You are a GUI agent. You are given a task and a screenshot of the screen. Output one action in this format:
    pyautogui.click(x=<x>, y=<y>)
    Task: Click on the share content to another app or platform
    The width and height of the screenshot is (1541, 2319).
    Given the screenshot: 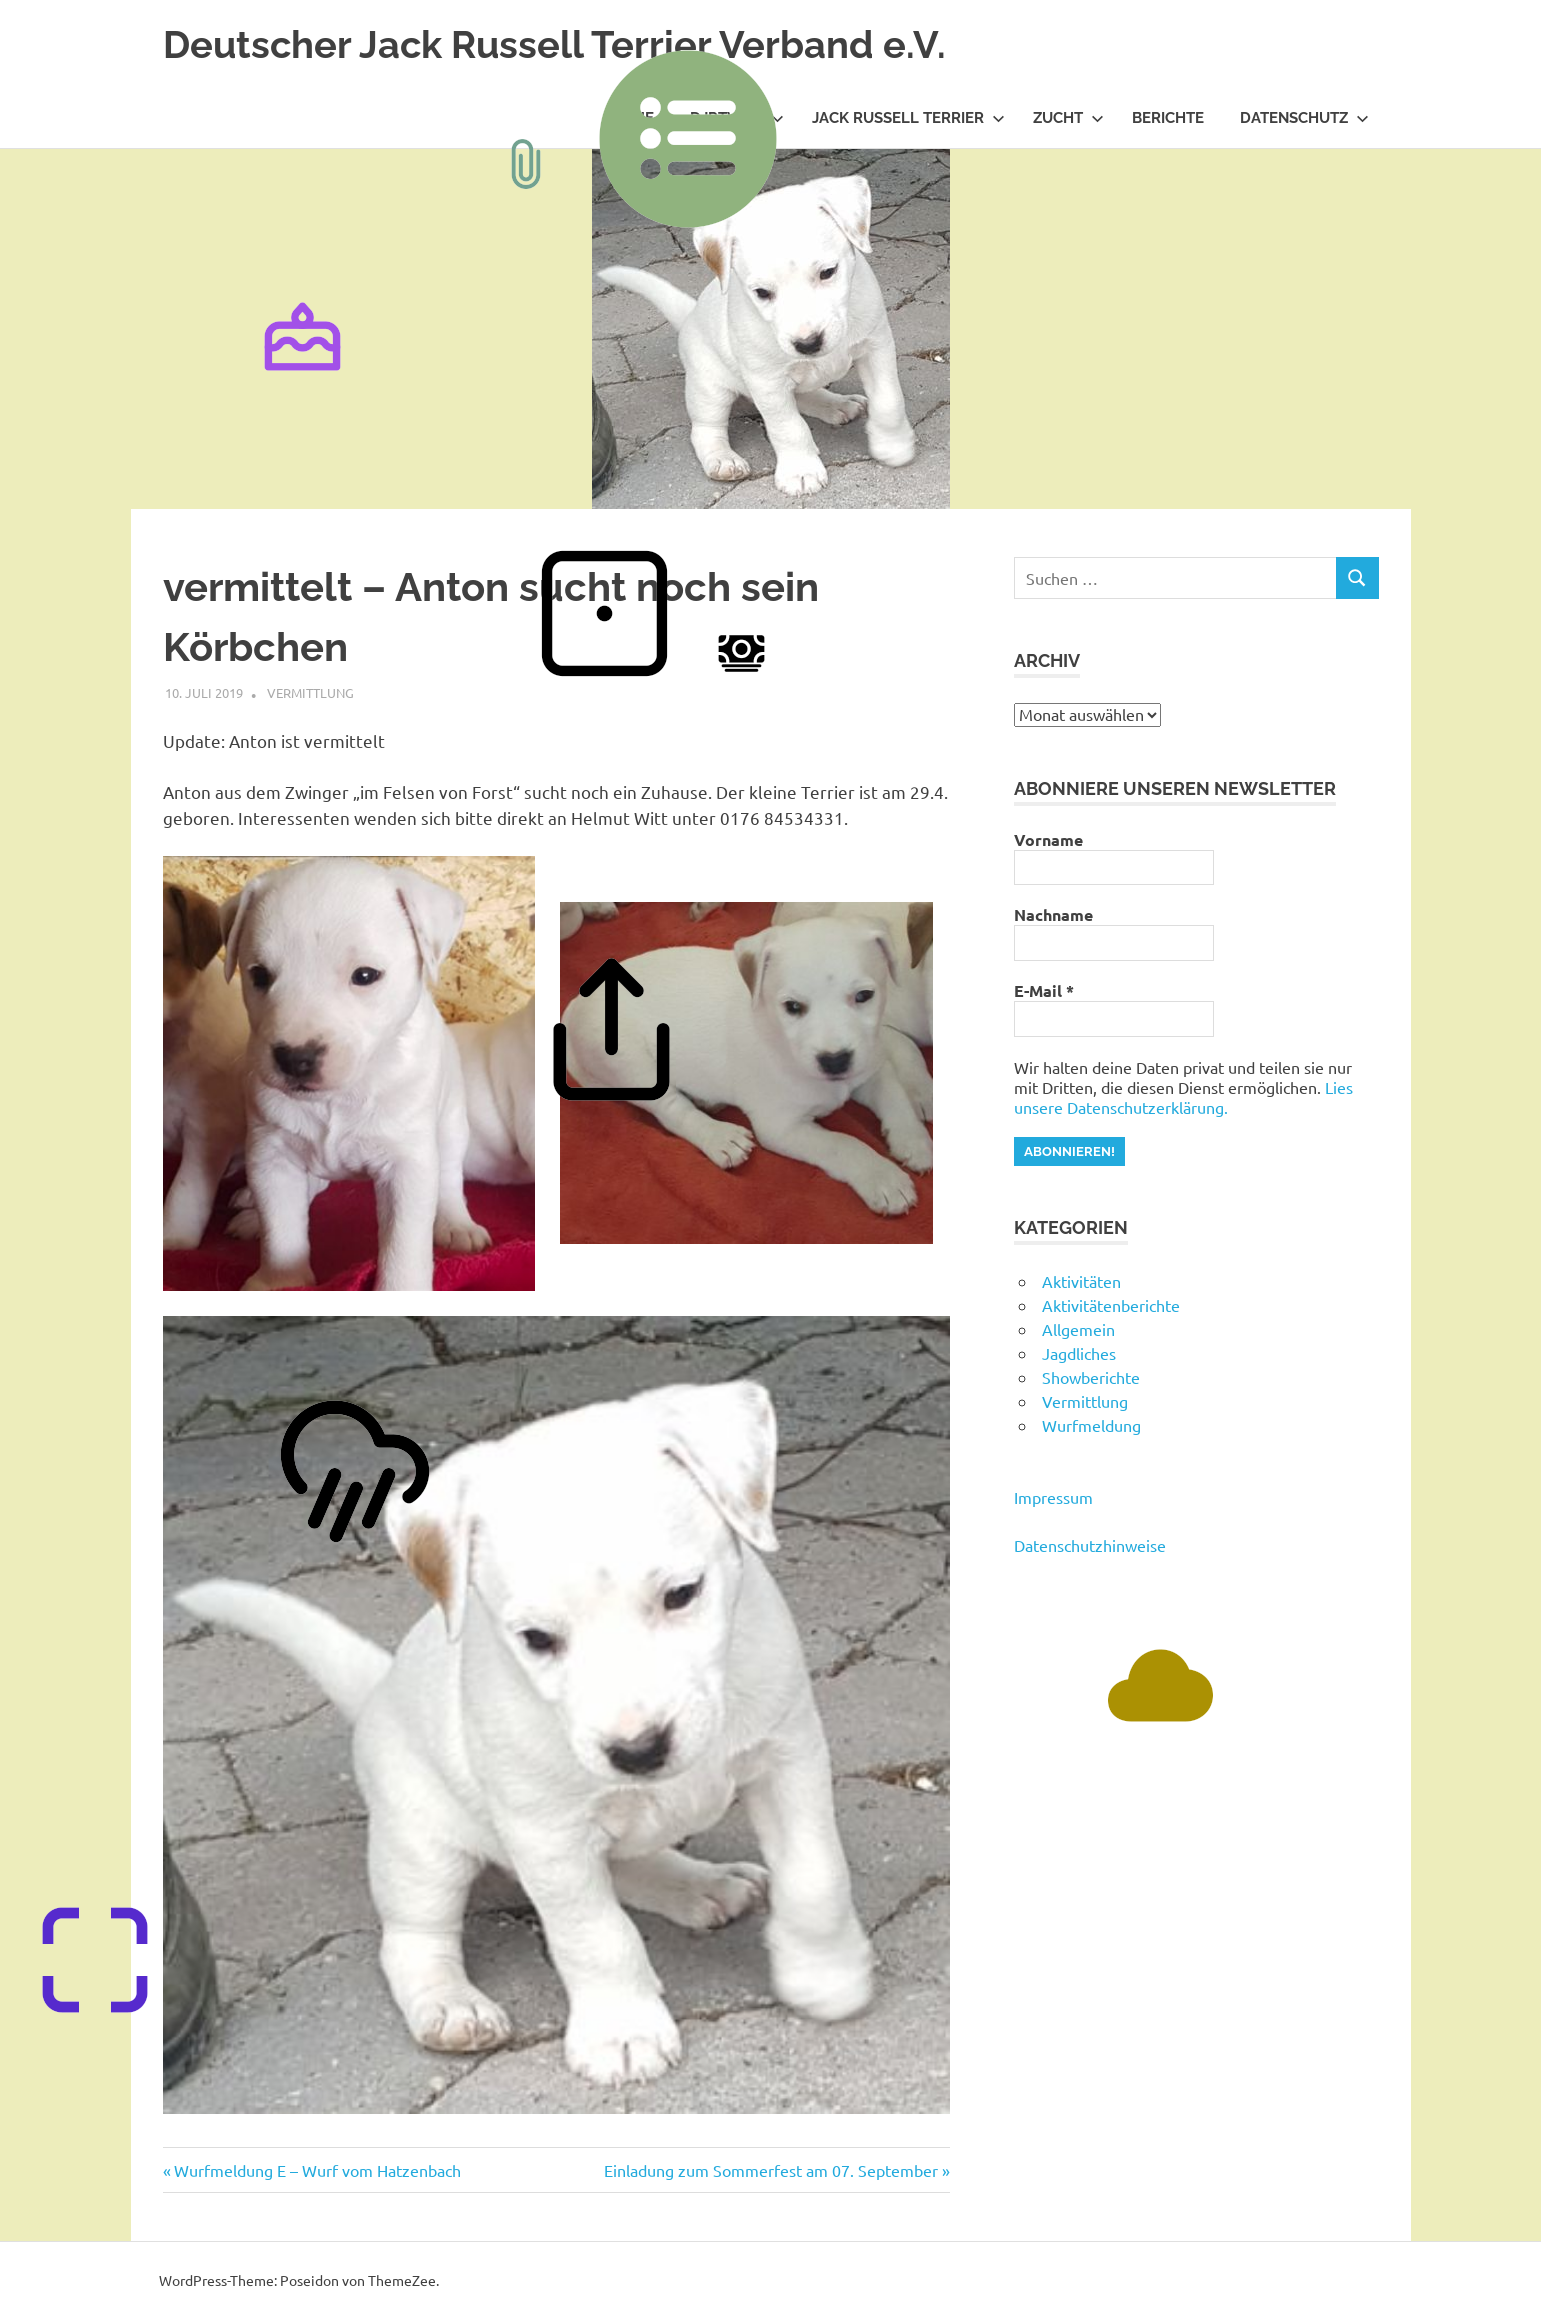 What is the action you would take?
    pyautogui.click(x=611, y=1029)
    